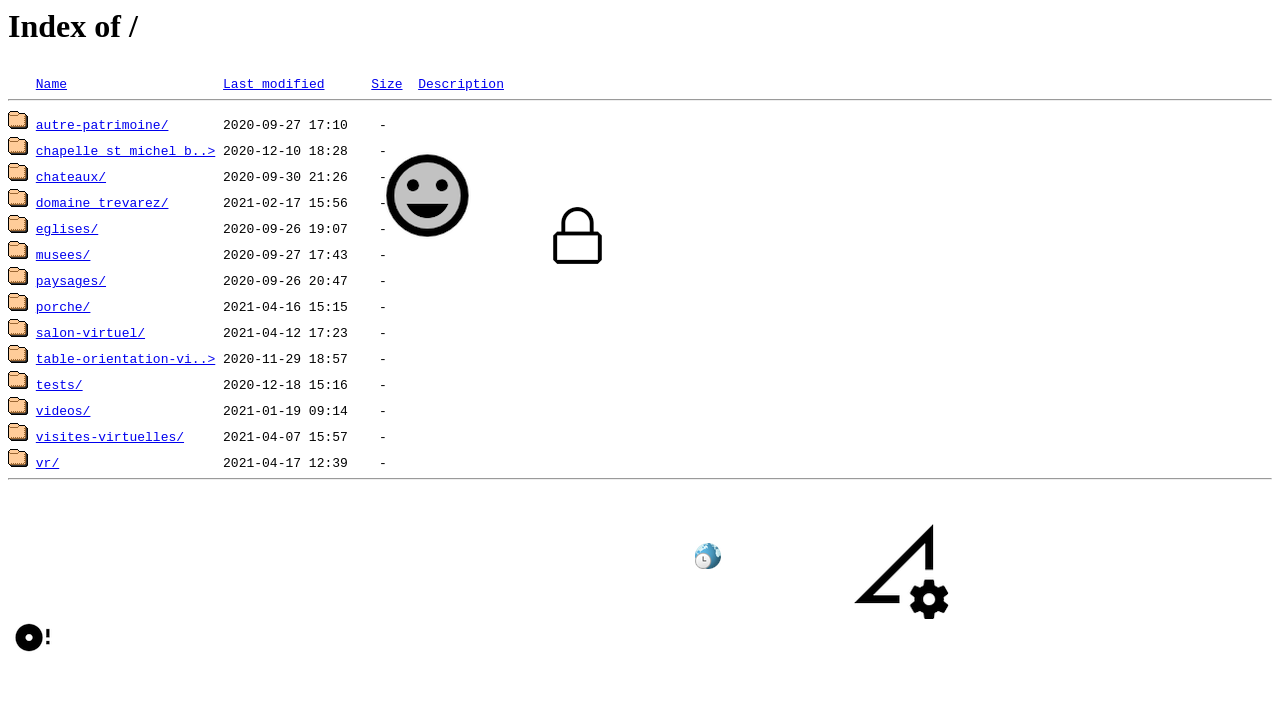 The height and width of the screenshot is (720, 1280). I want to click on view world clock or time zones, so click(708, 556).